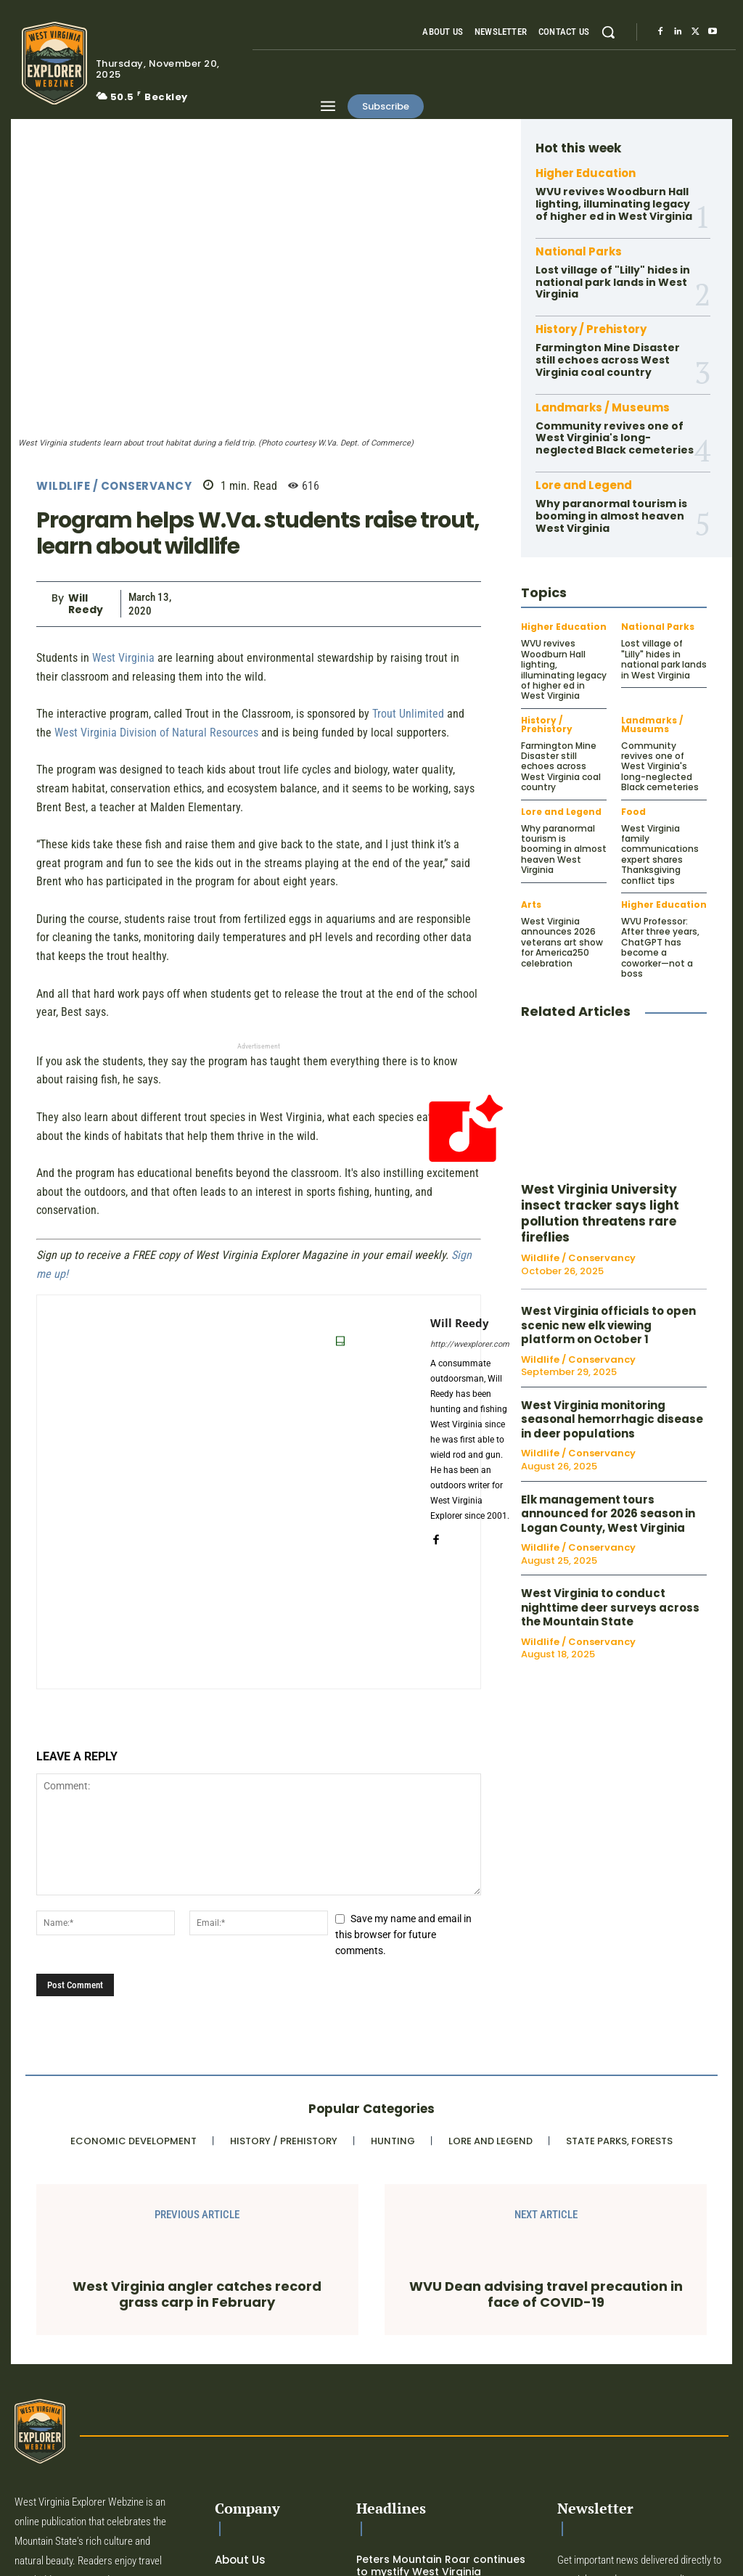  I want to click on access storage or hard drive settings, so click(340, 1341).